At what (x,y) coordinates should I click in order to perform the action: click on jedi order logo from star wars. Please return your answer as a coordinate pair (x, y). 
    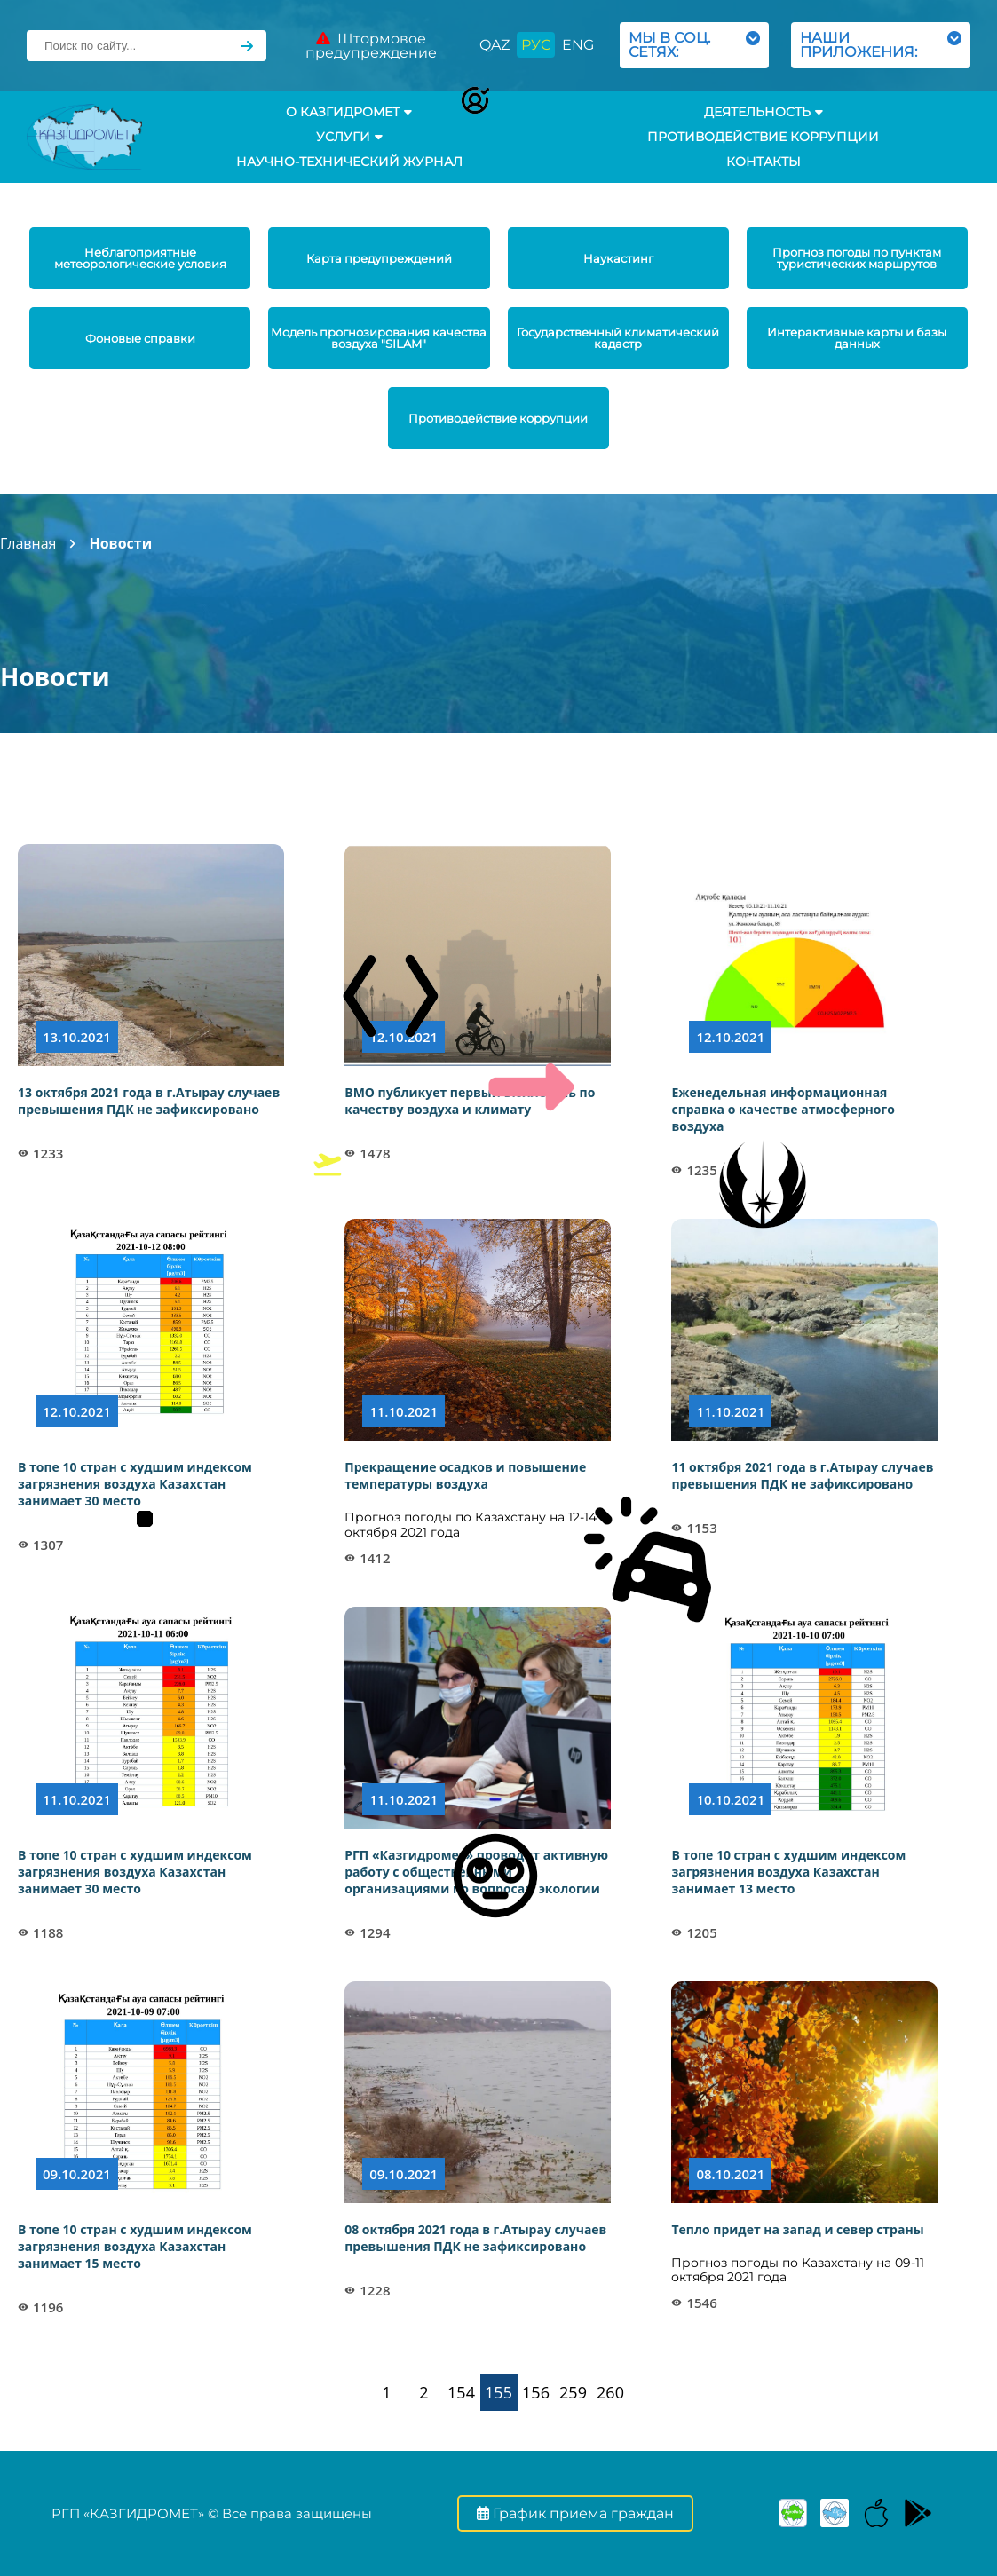
    Looking at the image, I should click on (763, 1184).